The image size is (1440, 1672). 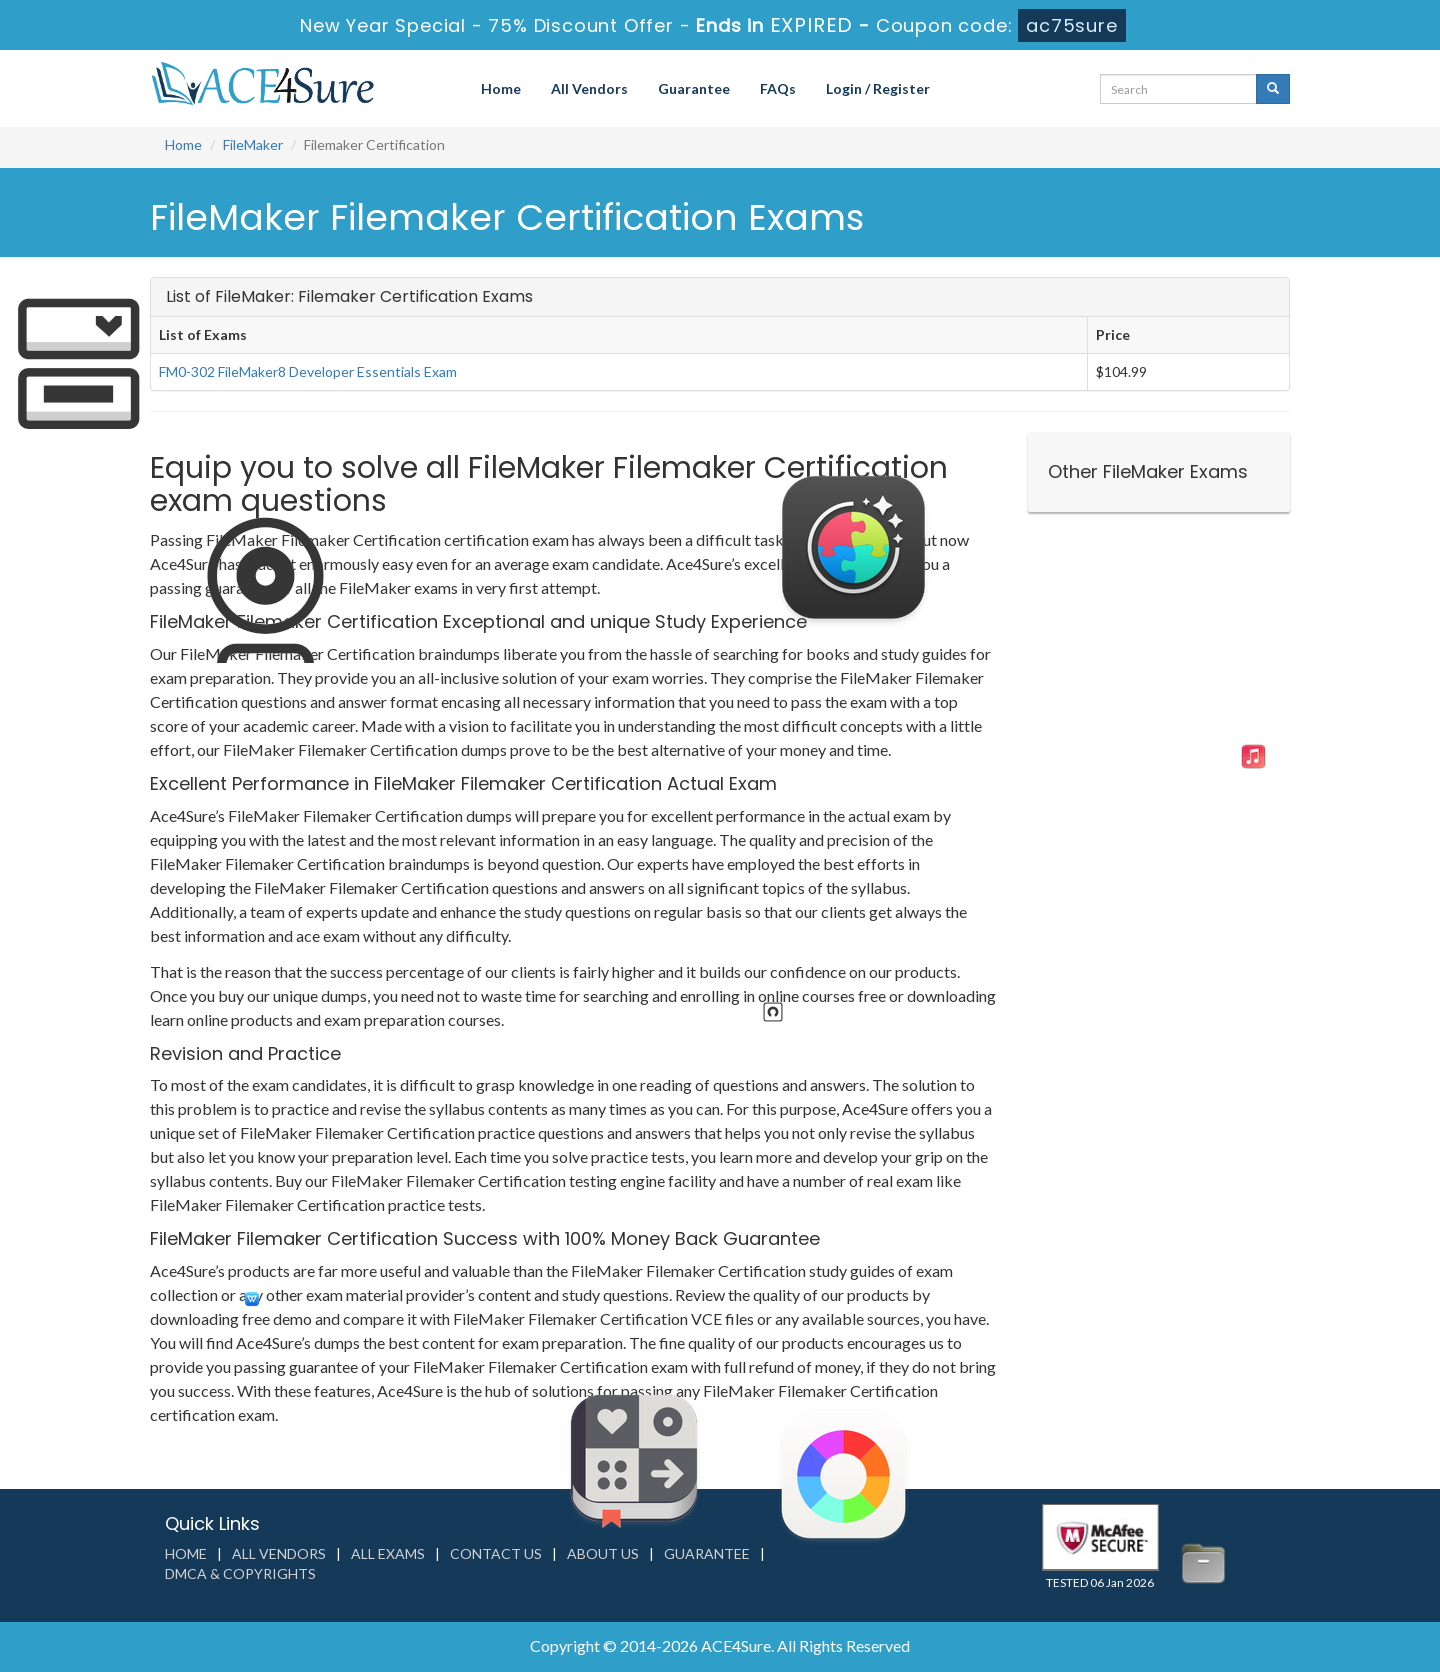 What do you see at coordinates (265, 585) in the screenshot?
I see `access webcam settings` at bounding box center [265, 585].